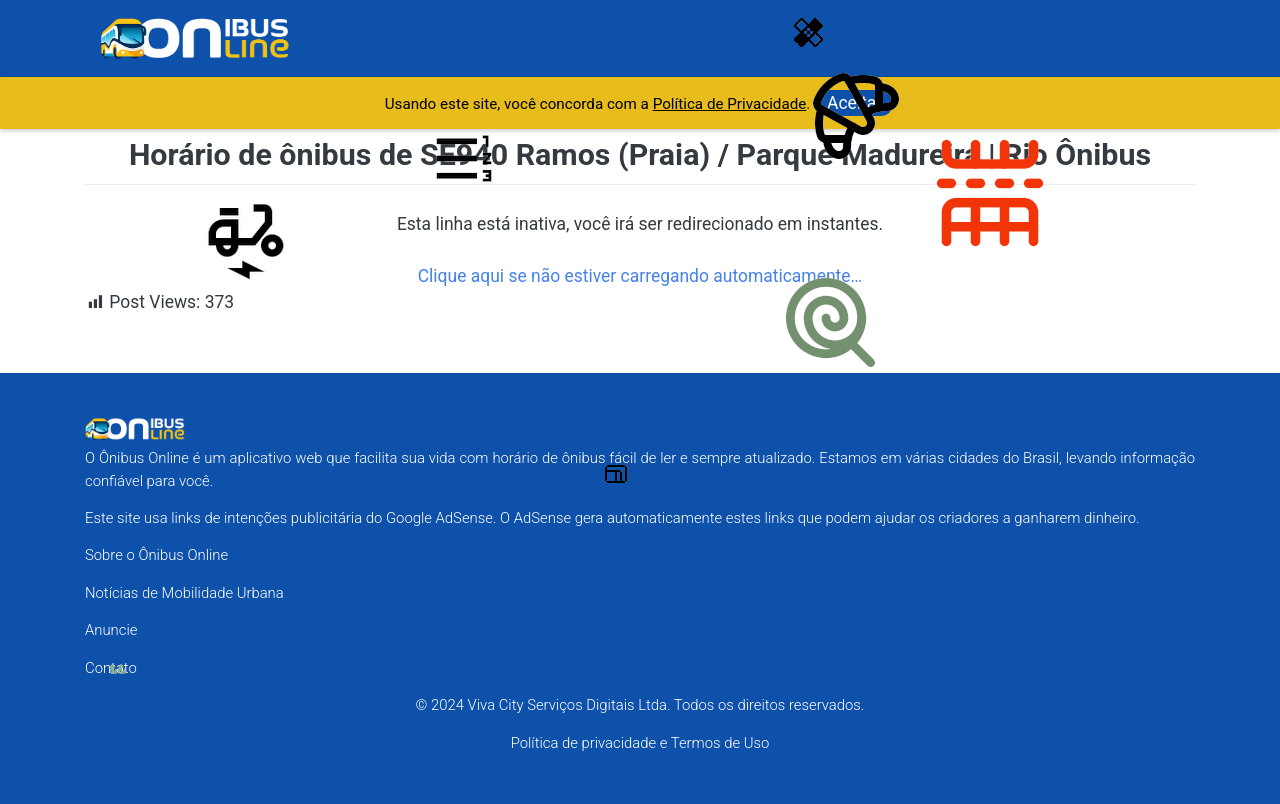  What do you see at coordinates (117, 669) in the screenshot?
I see `insert special characters or symbols` at bounding box center [117, 669].